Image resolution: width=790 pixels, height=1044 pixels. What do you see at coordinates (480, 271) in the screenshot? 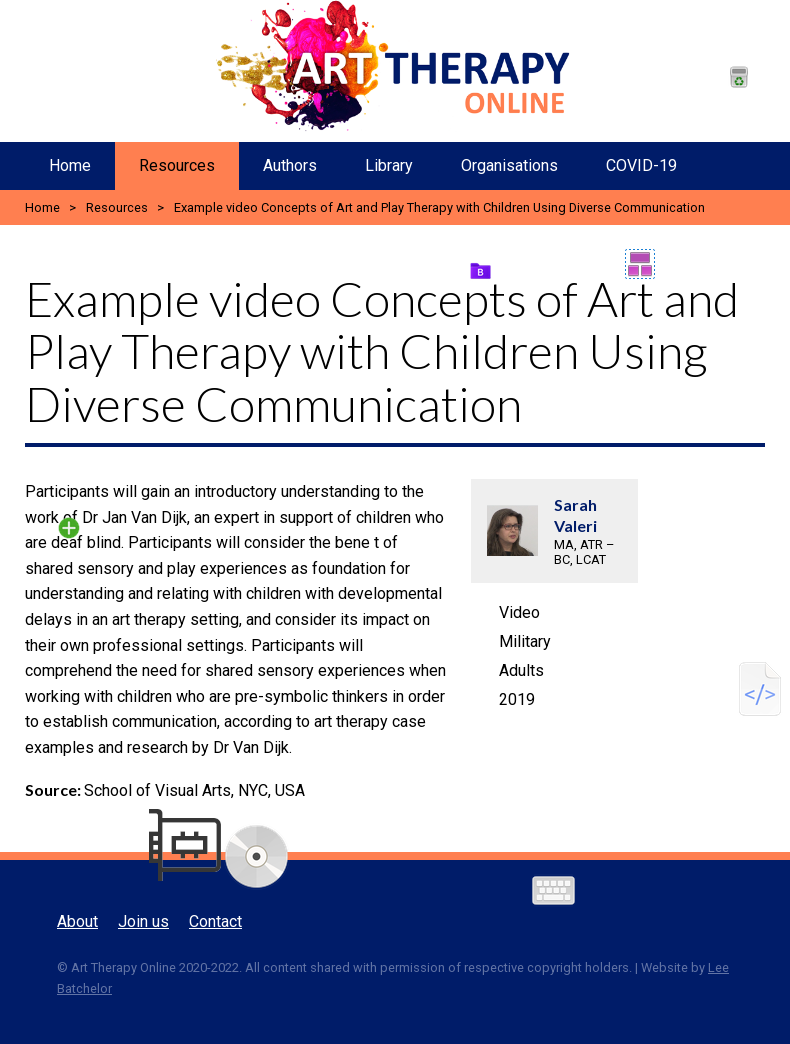
I see `folder containing bootstrap framework files` at bounding box center [480, 271].